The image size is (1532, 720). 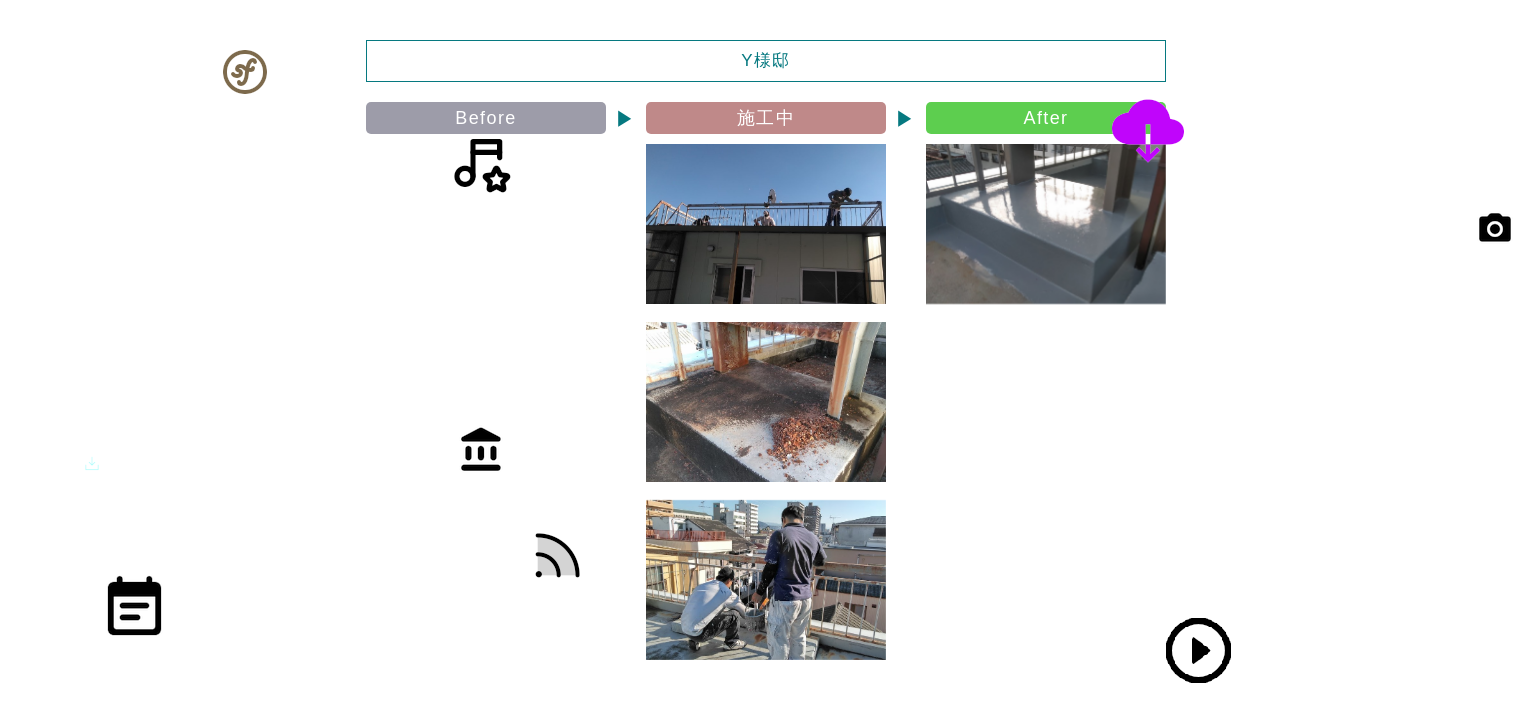 I want to click on symfony framework logo, so click(x=245, y=72).